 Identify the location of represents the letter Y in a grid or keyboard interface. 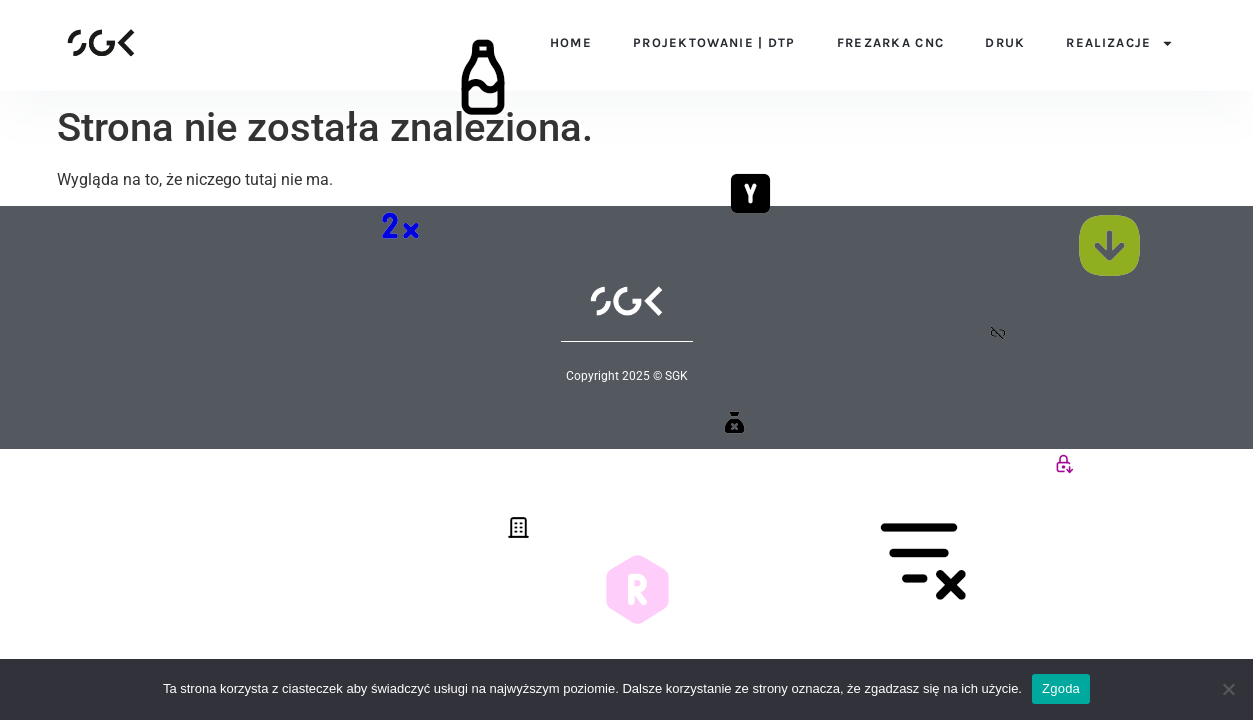
(750, 193).